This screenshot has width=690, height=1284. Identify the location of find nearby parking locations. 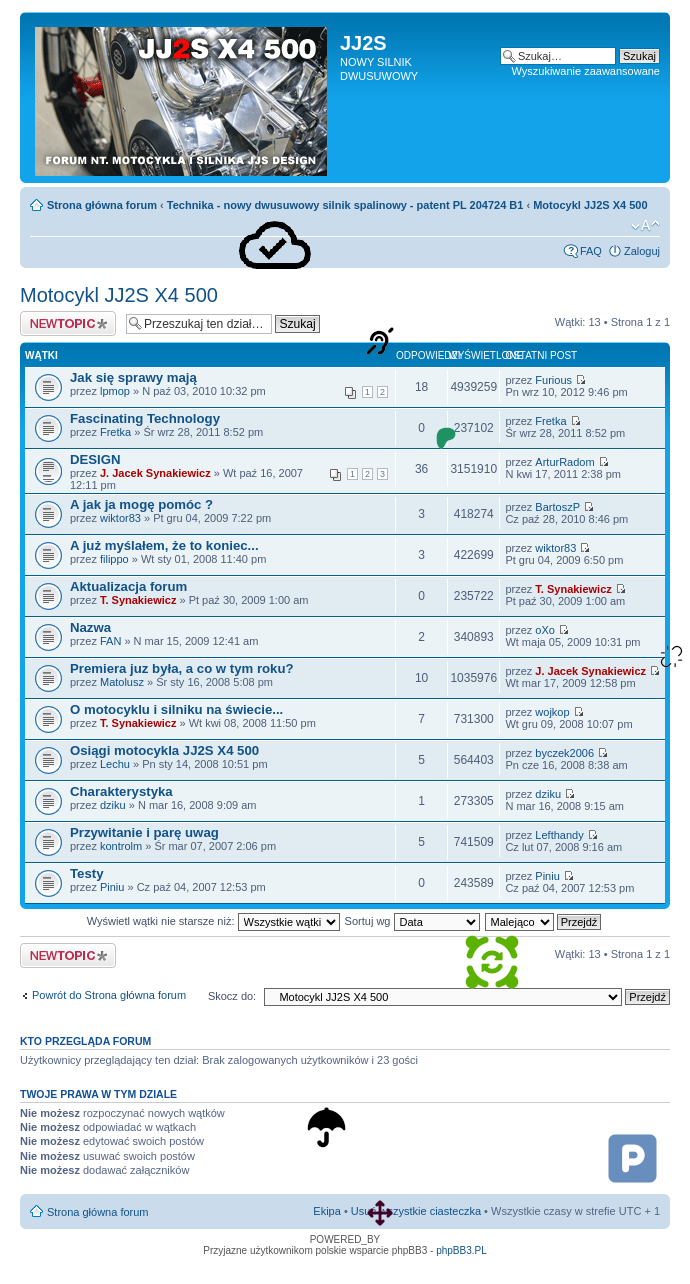
(632, 1158).